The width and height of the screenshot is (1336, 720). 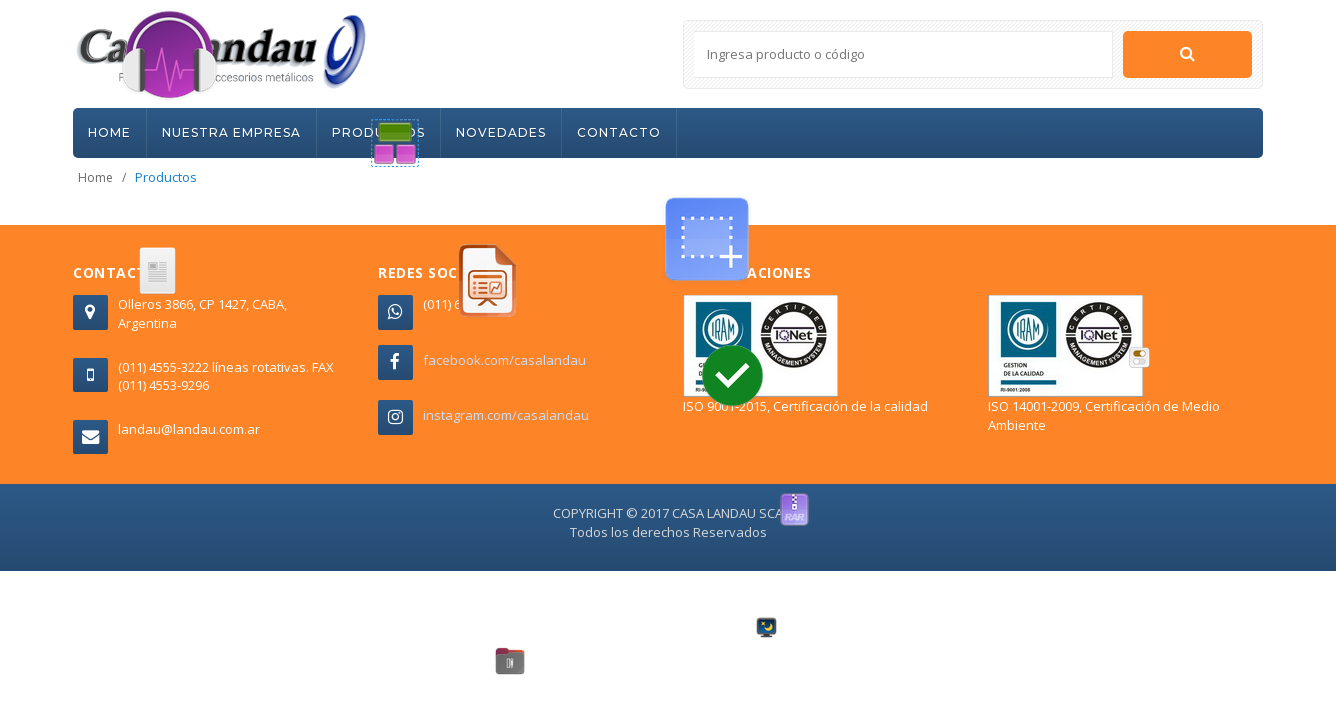 What do you see at coordinates (487, 280) in the screenshot?
I see `open a libreoffice impress presentation template` at bounding box center [487, 280].